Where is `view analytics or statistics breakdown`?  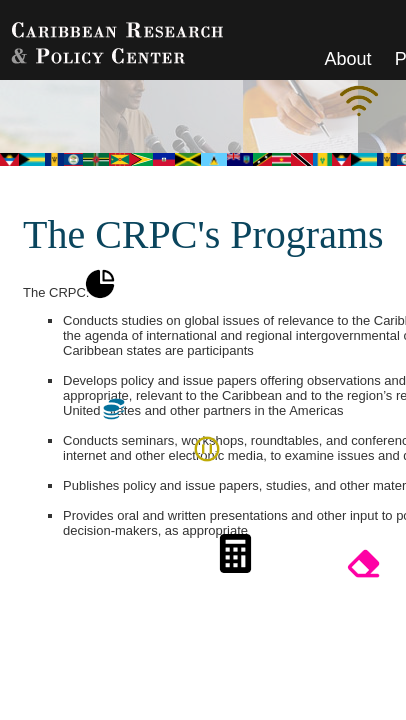 view analytics or statistics breakdown is located at coordinates (100, 284).